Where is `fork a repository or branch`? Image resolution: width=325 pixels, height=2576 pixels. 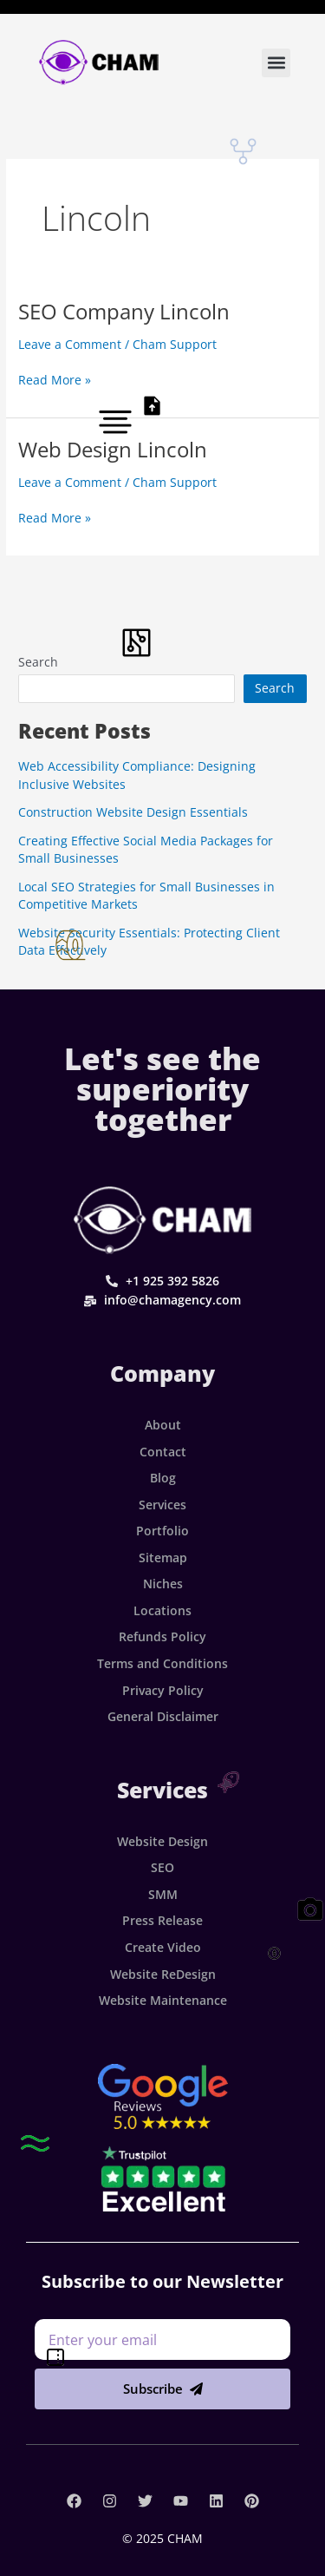 fork a repository or branch is located at coordinates (243, 151).